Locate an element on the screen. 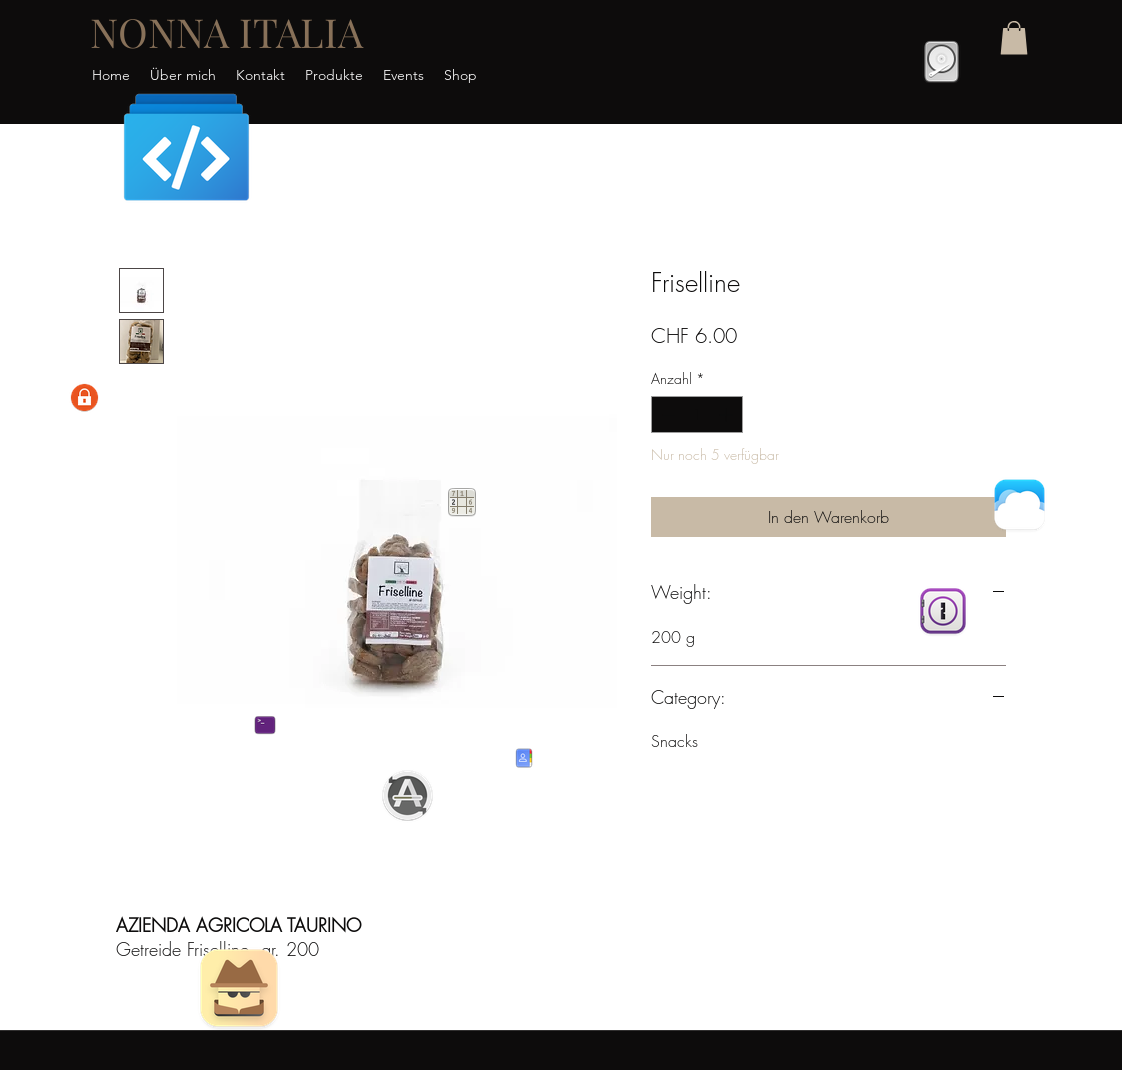 This screenshot has height=1070, width=1122. open d-spy application for debugging d-bus is located at coordinates (239, 988).